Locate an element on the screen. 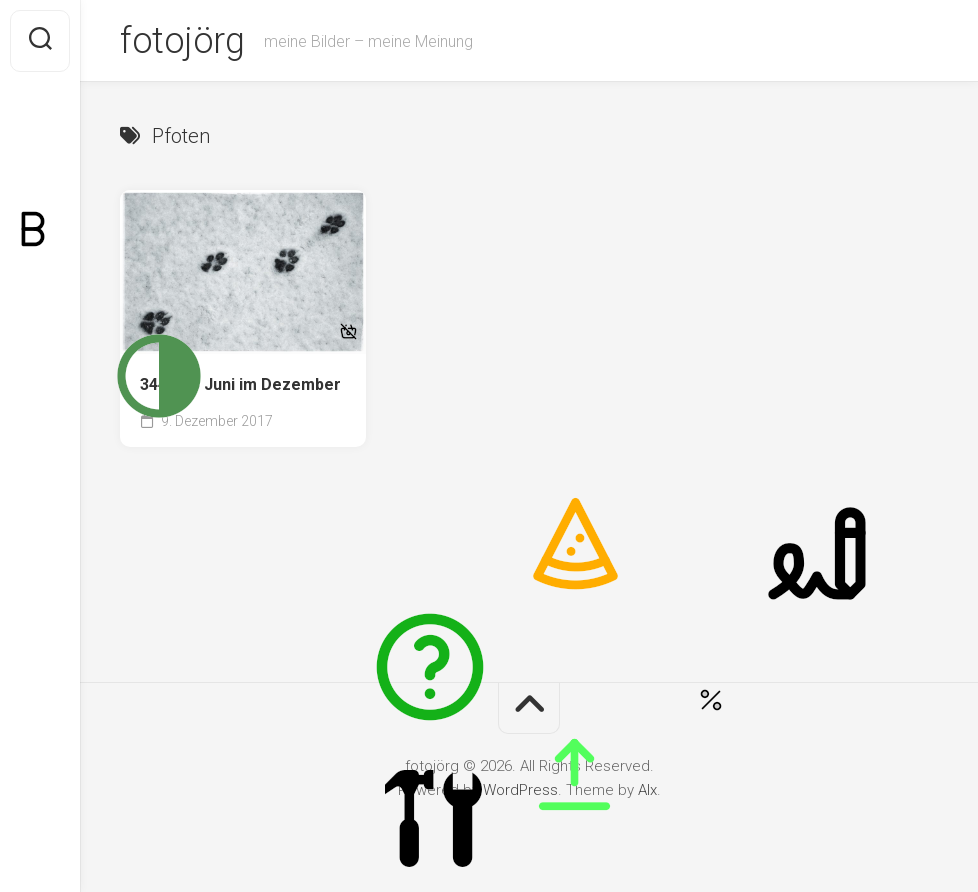 The height and width of the screenshot is (892, 978). access settings or configuration options is located at coordinates (433, 818).